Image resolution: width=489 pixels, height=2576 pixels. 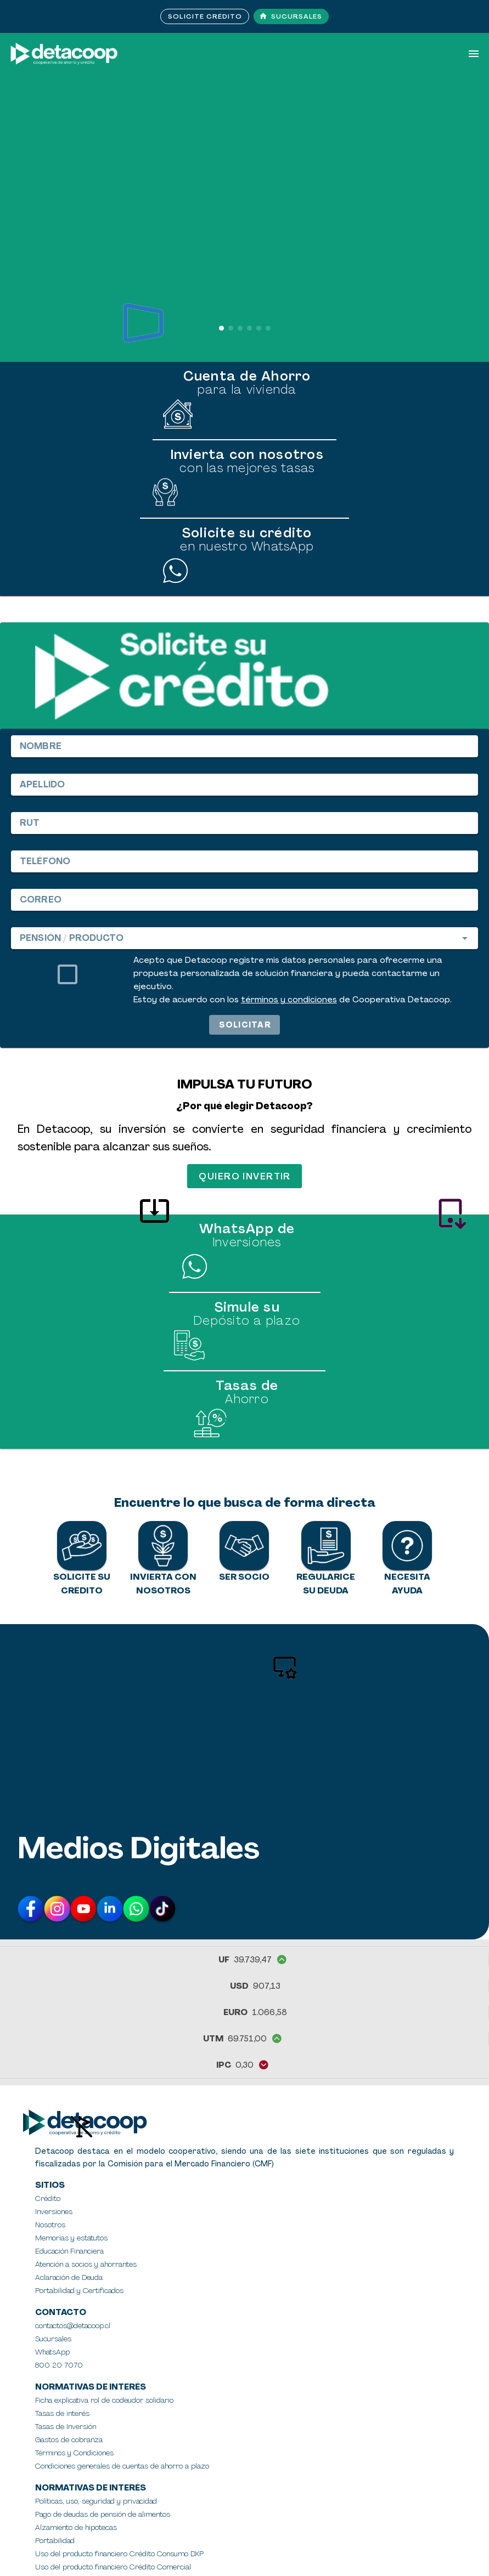 What do you see at coordinates (284, 1666) in the screenshot?
I see `mark desktop as favorite` at bounding box center [284, 1666].